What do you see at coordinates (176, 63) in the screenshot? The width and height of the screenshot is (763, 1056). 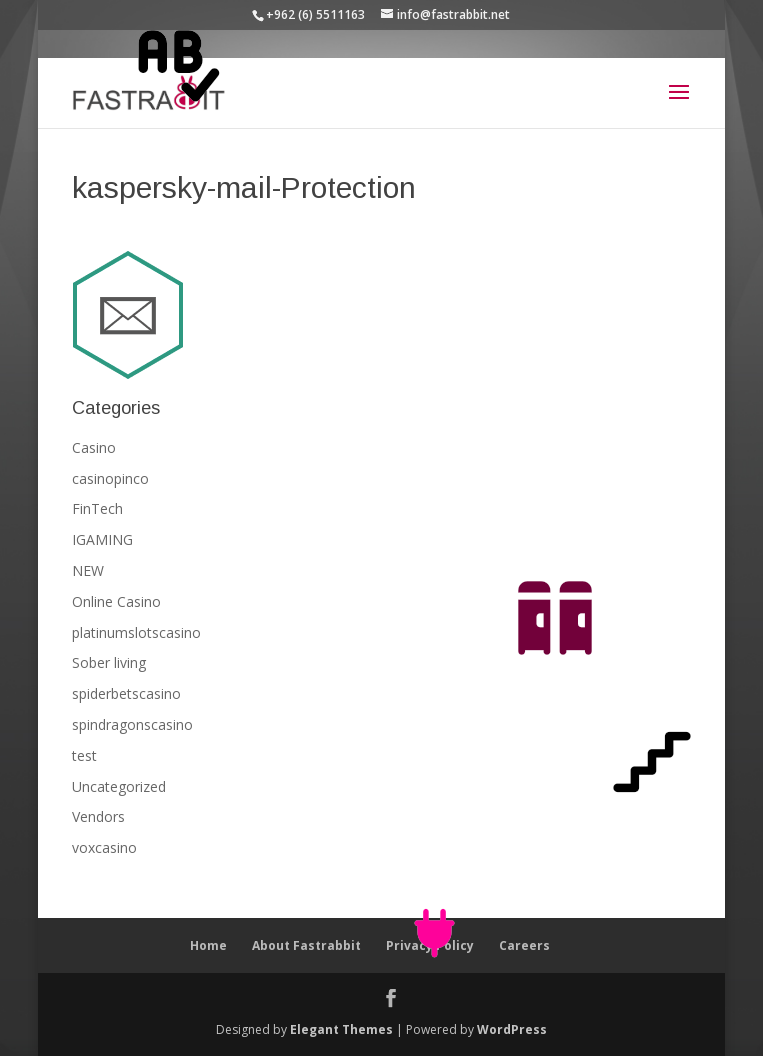 I see `check spelling and grammar` at bounding box center [176, 63].